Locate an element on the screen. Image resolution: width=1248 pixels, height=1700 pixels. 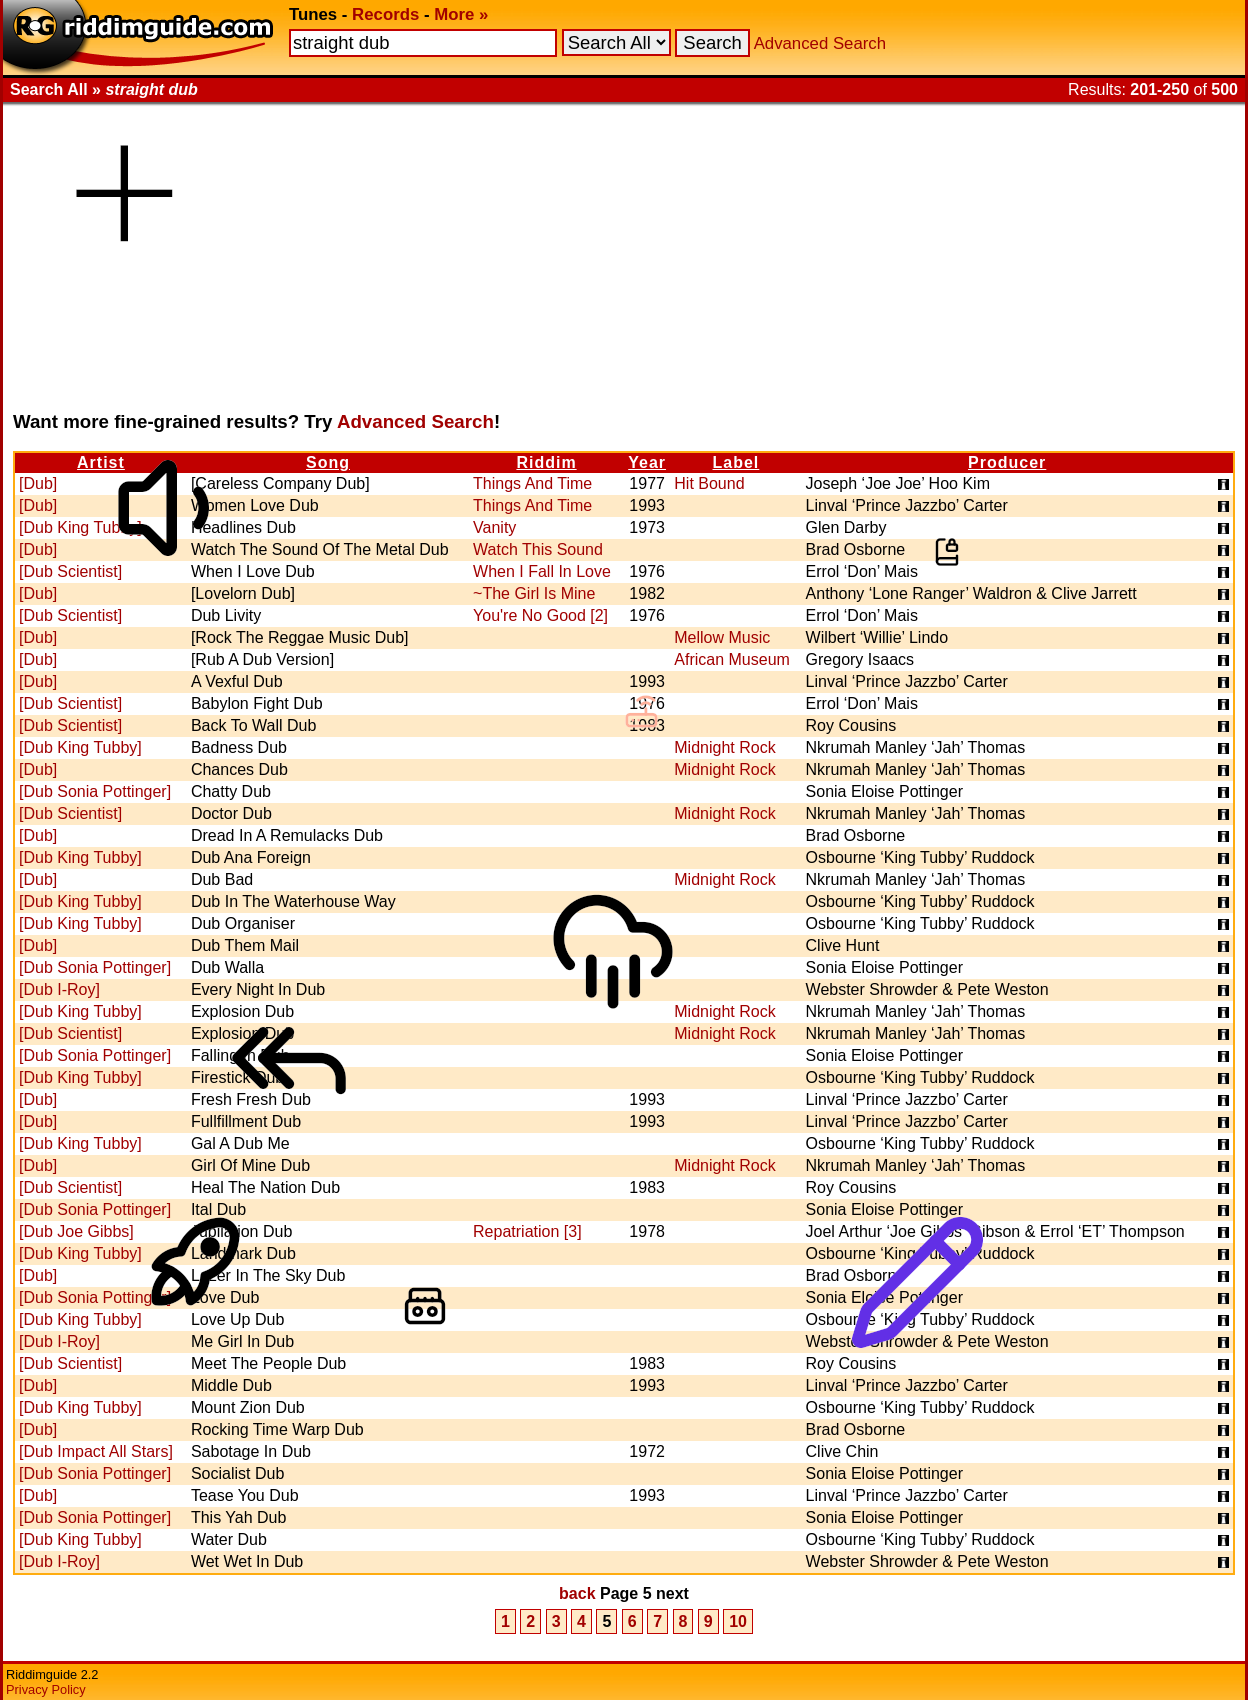
add a new item is located at coordinates (128, 197).